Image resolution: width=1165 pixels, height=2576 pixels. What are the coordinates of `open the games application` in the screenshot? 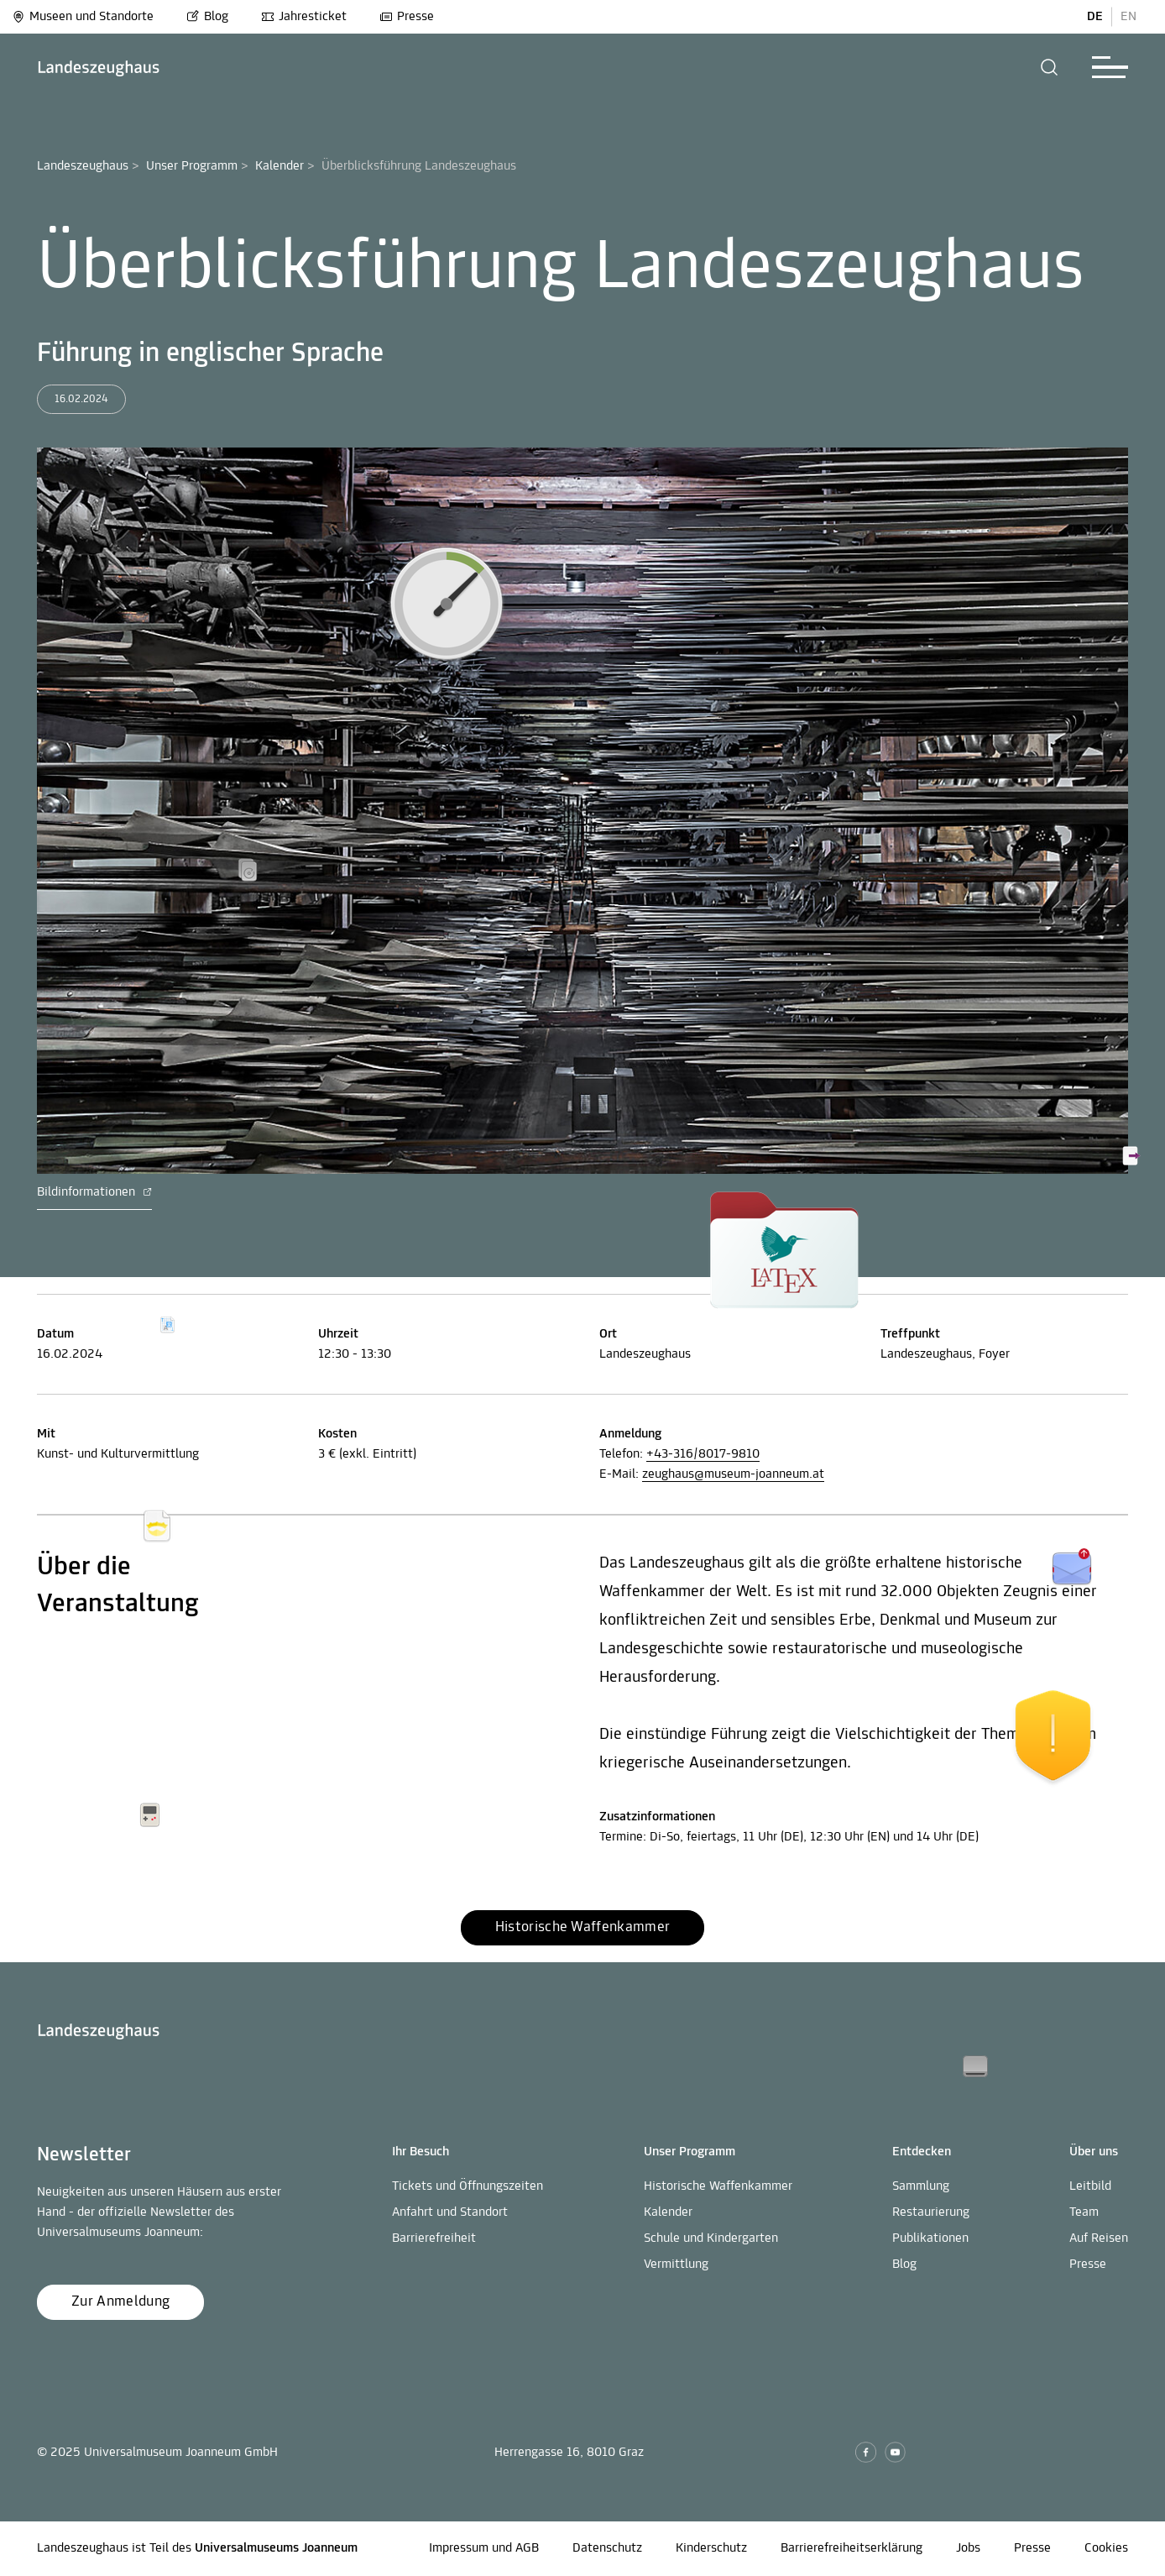 It's located at (149, 1814).